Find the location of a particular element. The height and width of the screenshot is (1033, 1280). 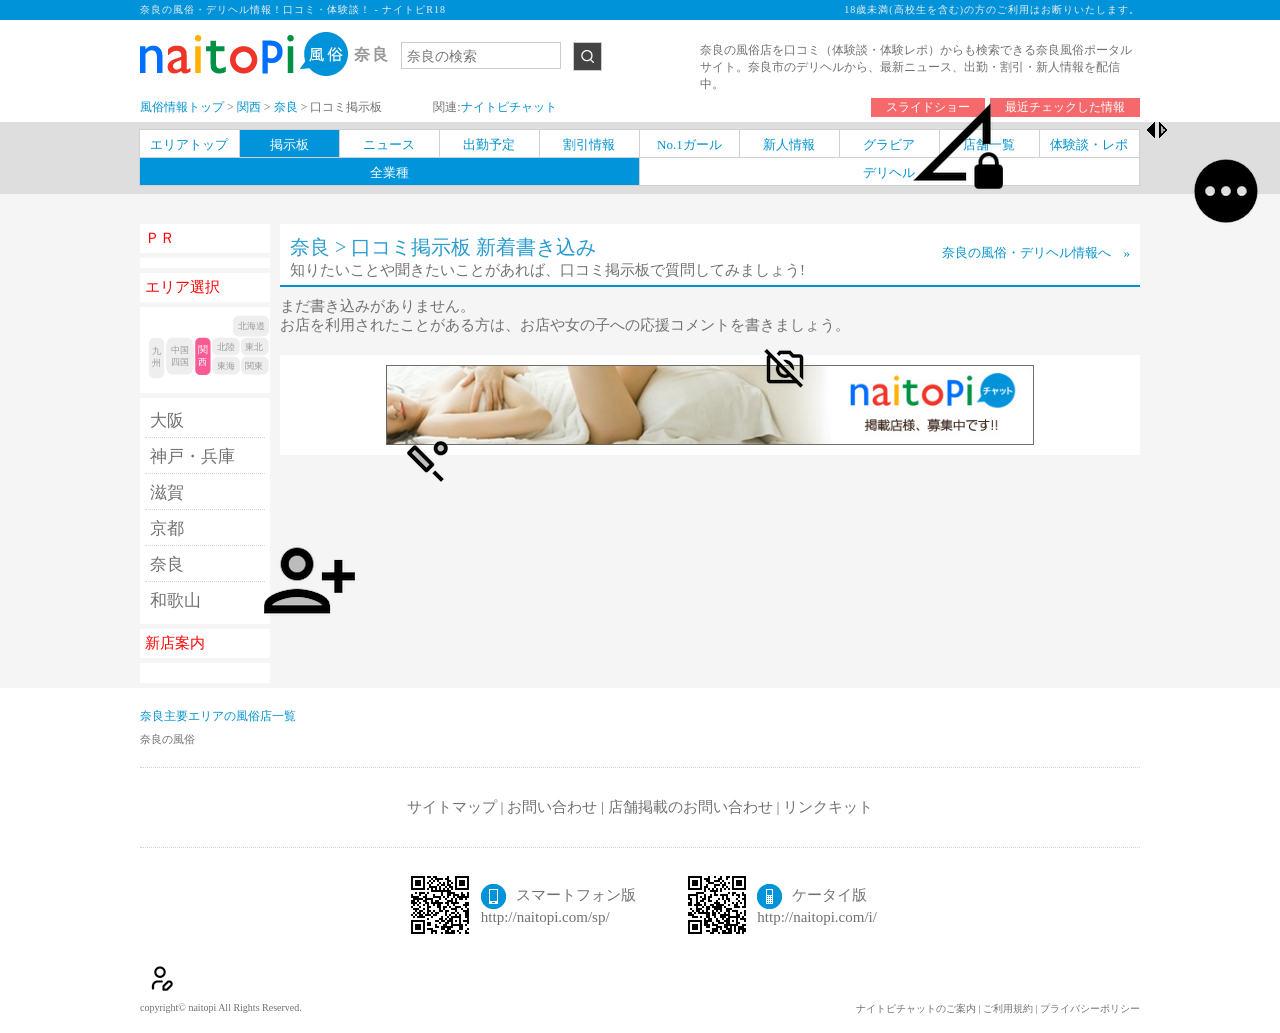

access cricket sports content is located at coordinates (427, 461).